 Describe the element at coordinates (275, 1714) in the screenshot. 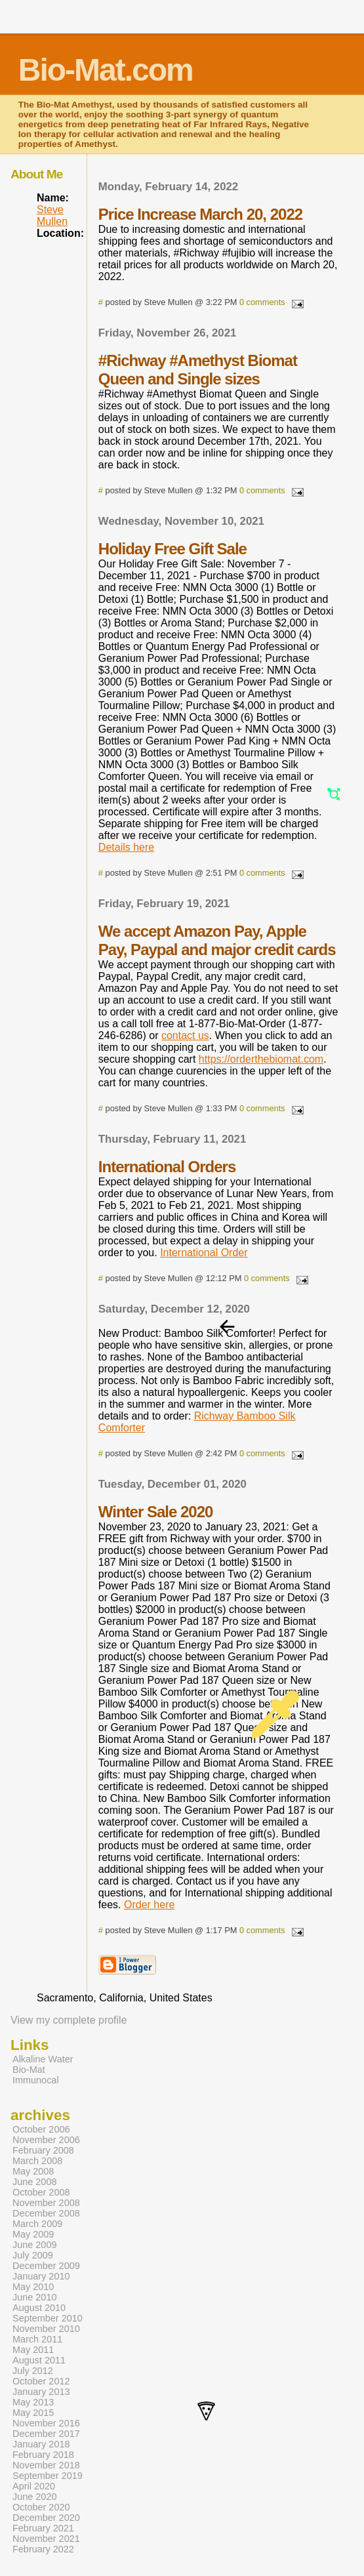

I see `pick a color from the screen` at that location.